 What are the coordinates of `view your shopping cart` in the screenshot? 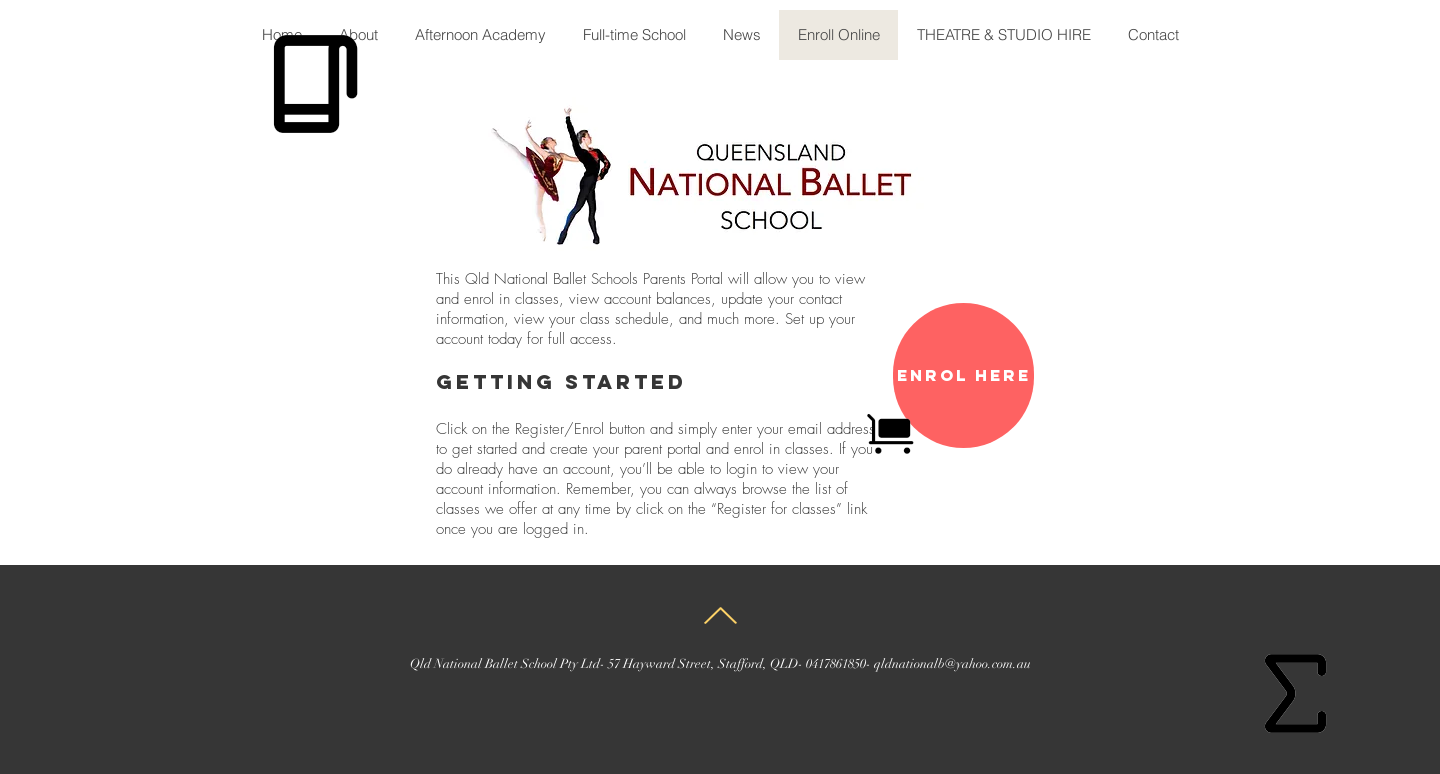 It's located at (889, 431).